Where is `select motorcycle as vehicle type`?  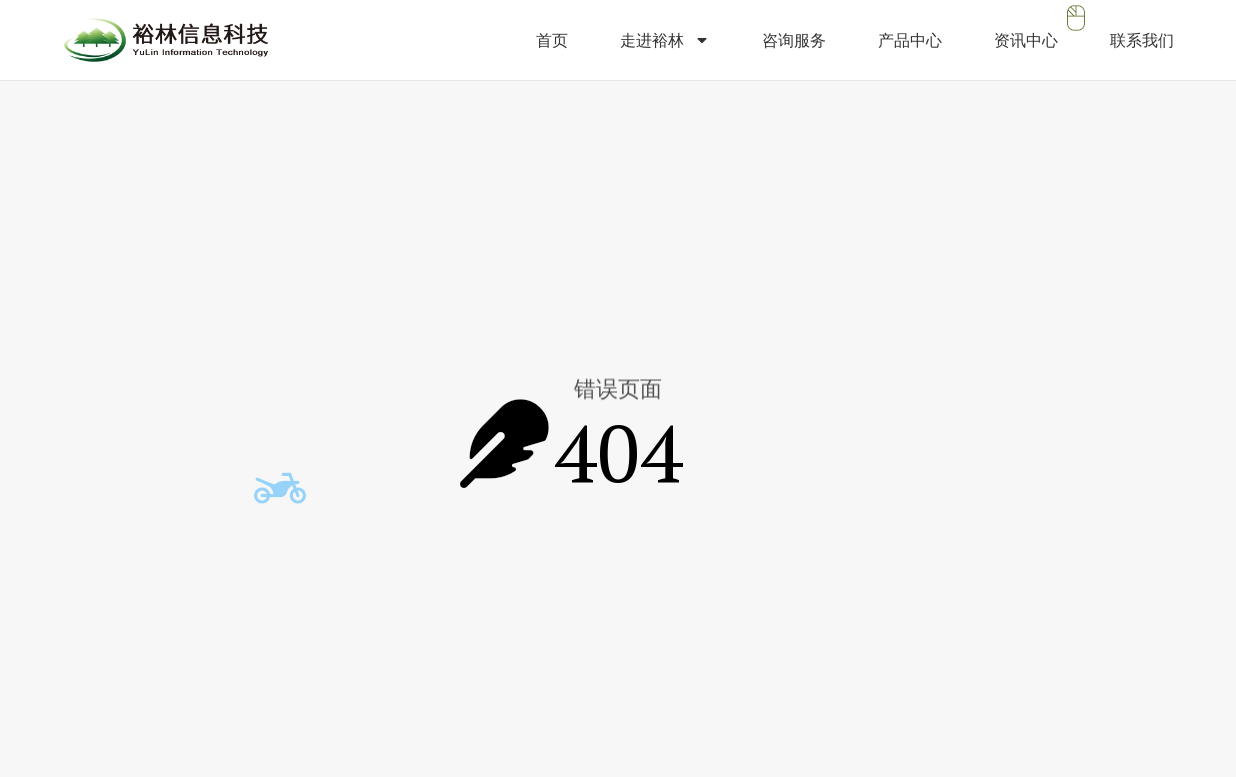
select motorcycle as vehicle type is located at coordinates (280, 489).